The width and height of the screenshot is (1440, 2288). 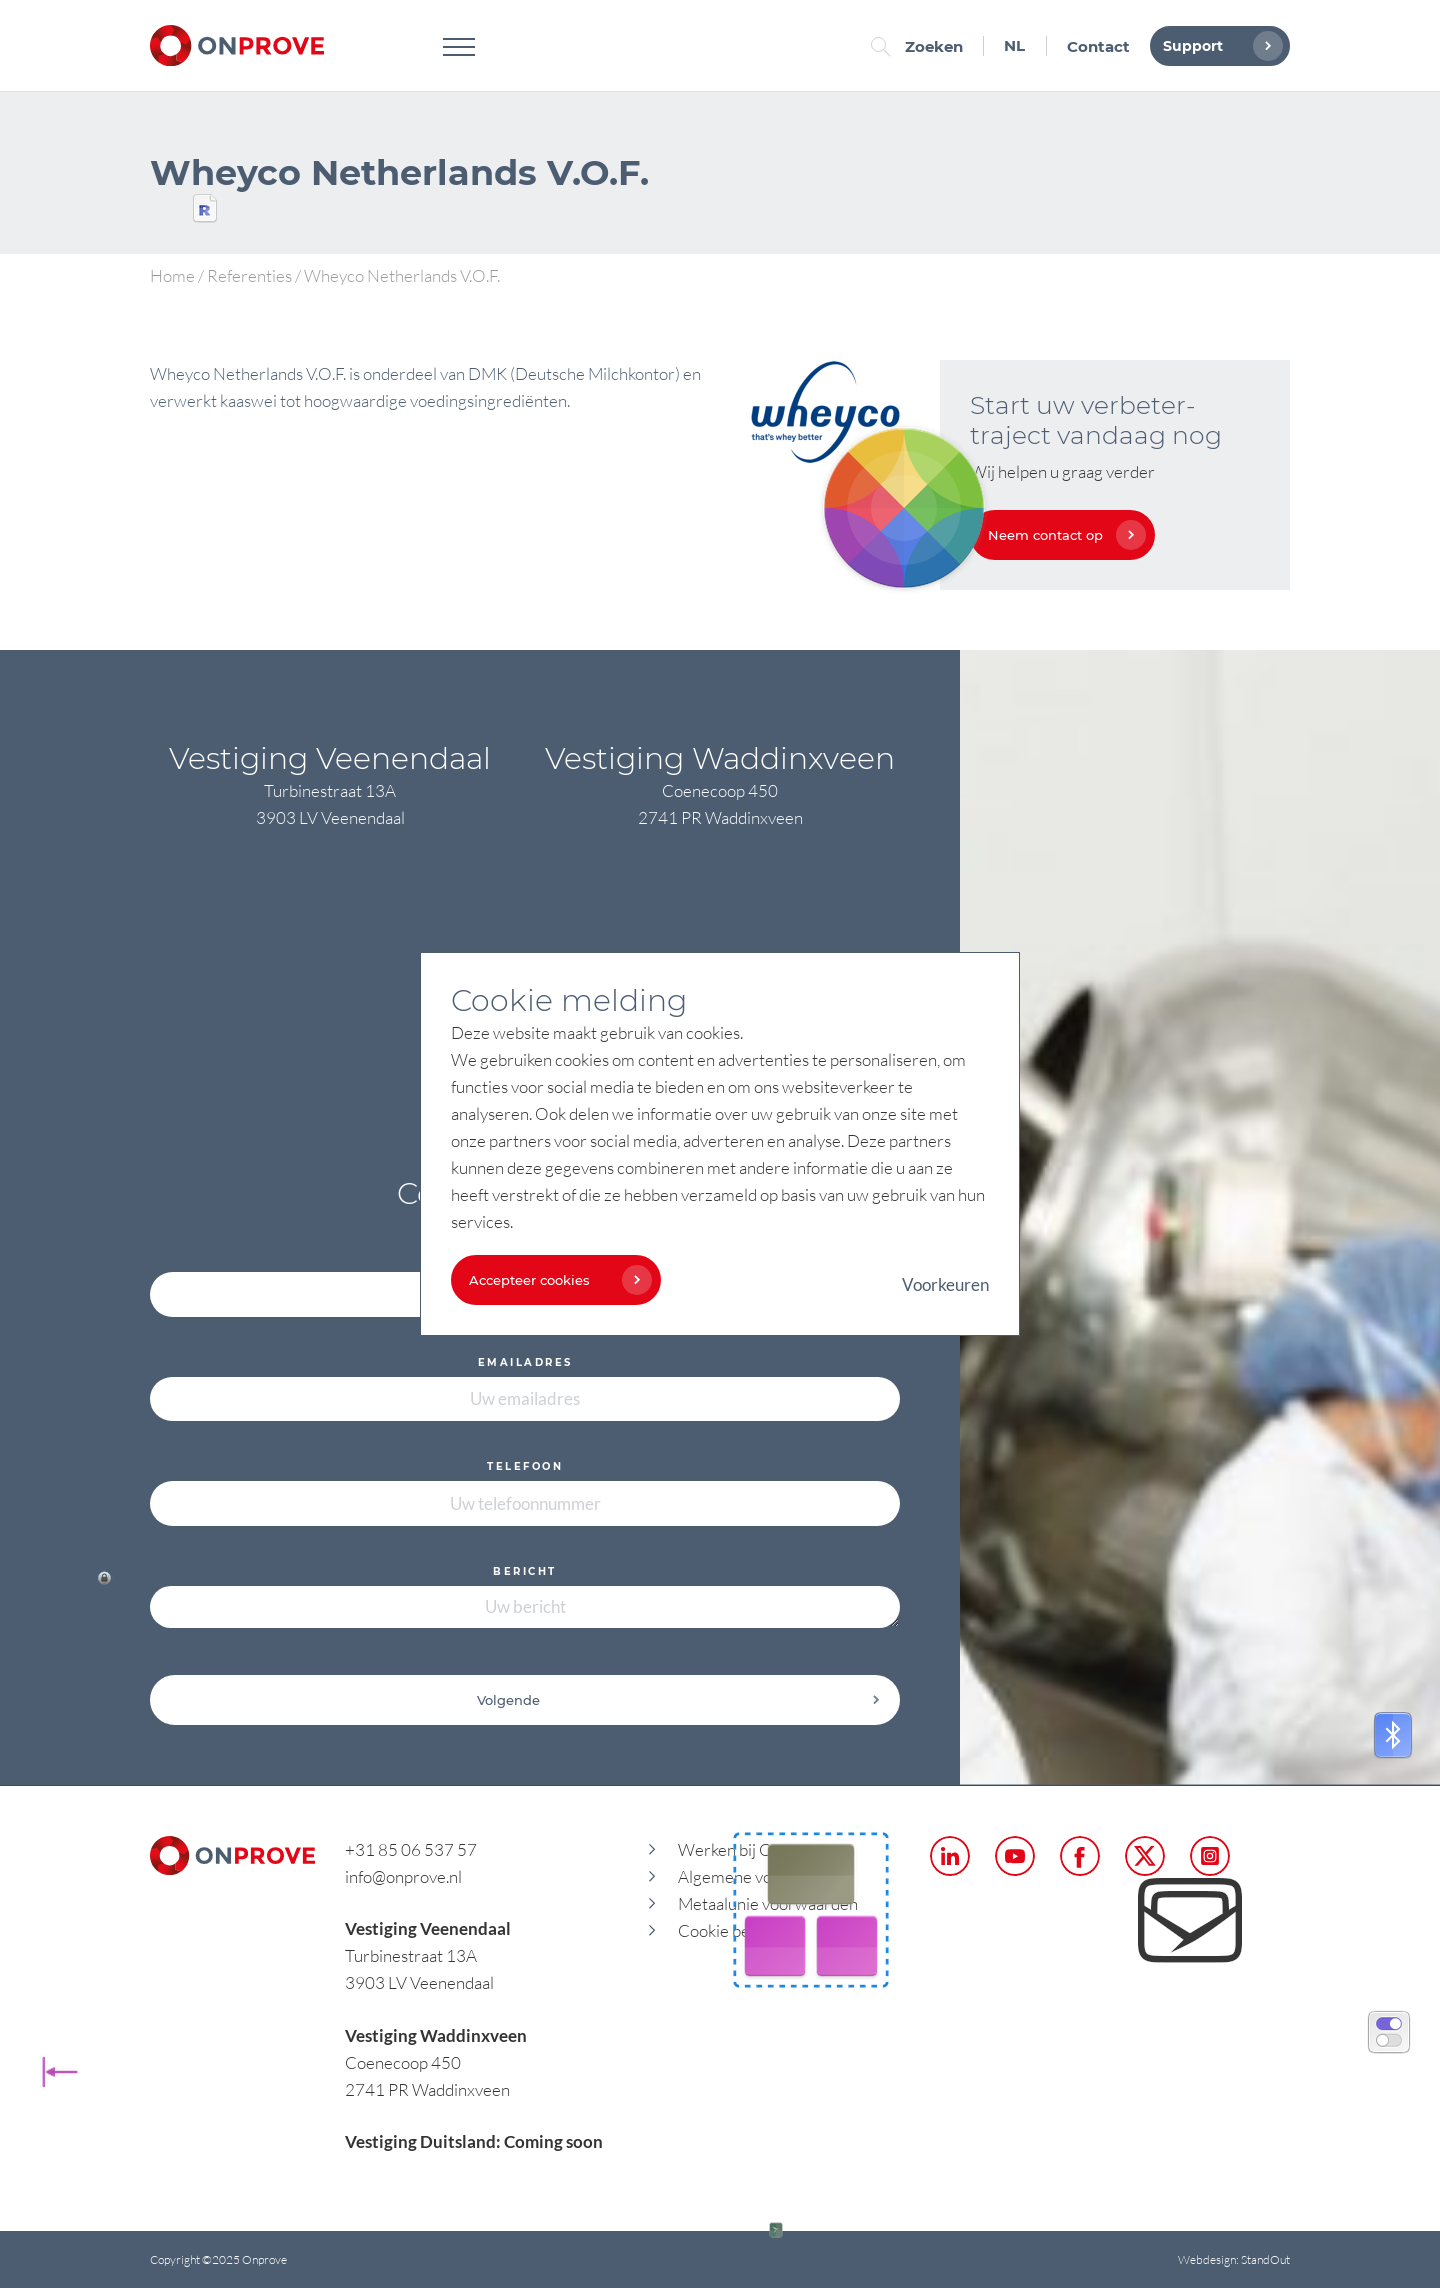 What do you see at coordinates (60, 2072) in the screenshot?
I see `go to the first item in a list or sequence` at bounding box center [60, 2072].